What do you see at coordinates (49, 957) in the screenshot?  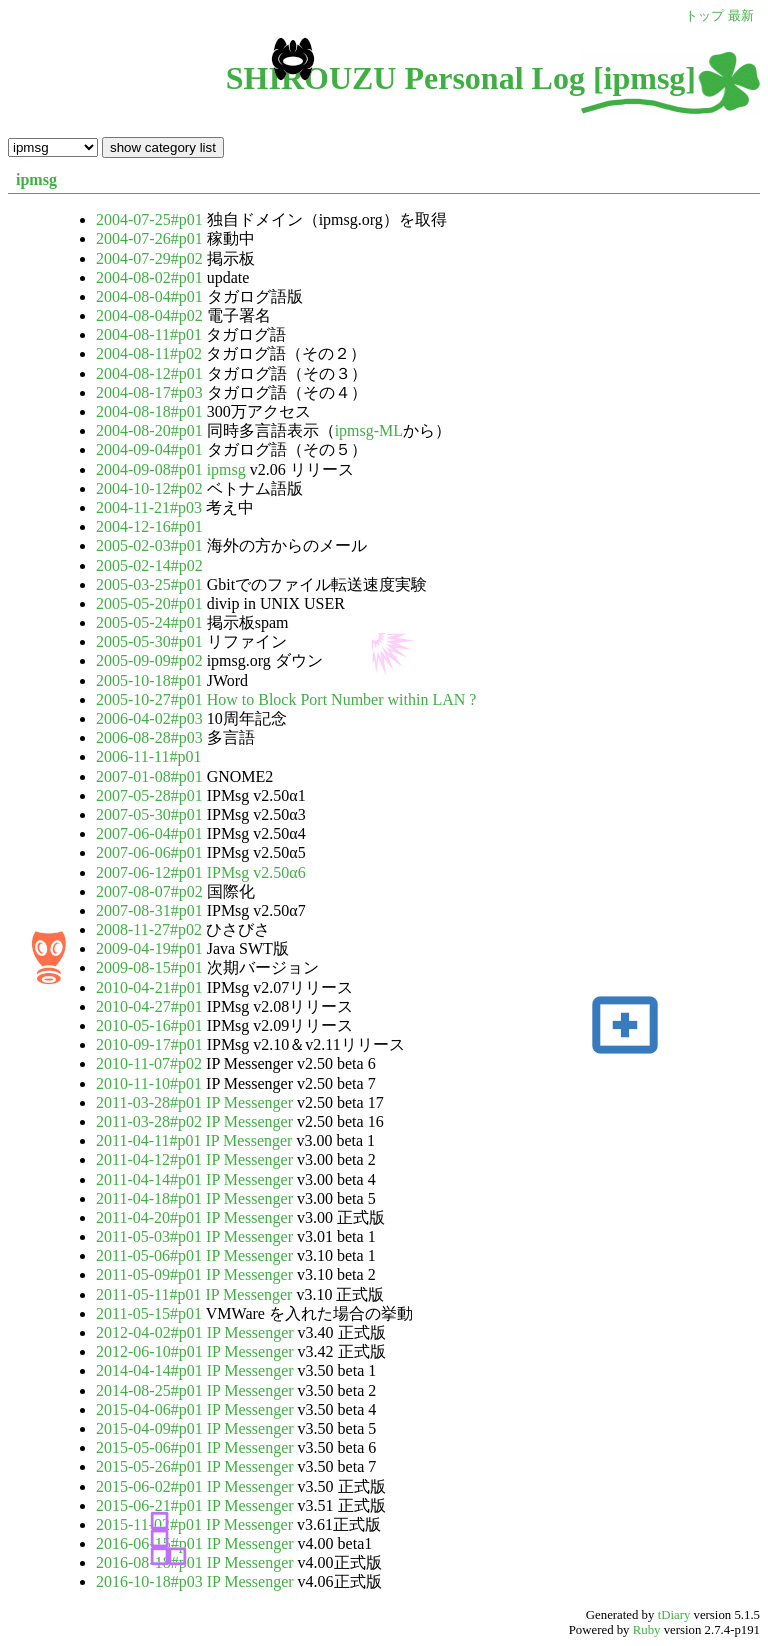 I see `indicates hazardous environment or toxic zone` at bounding box center [49, 957].